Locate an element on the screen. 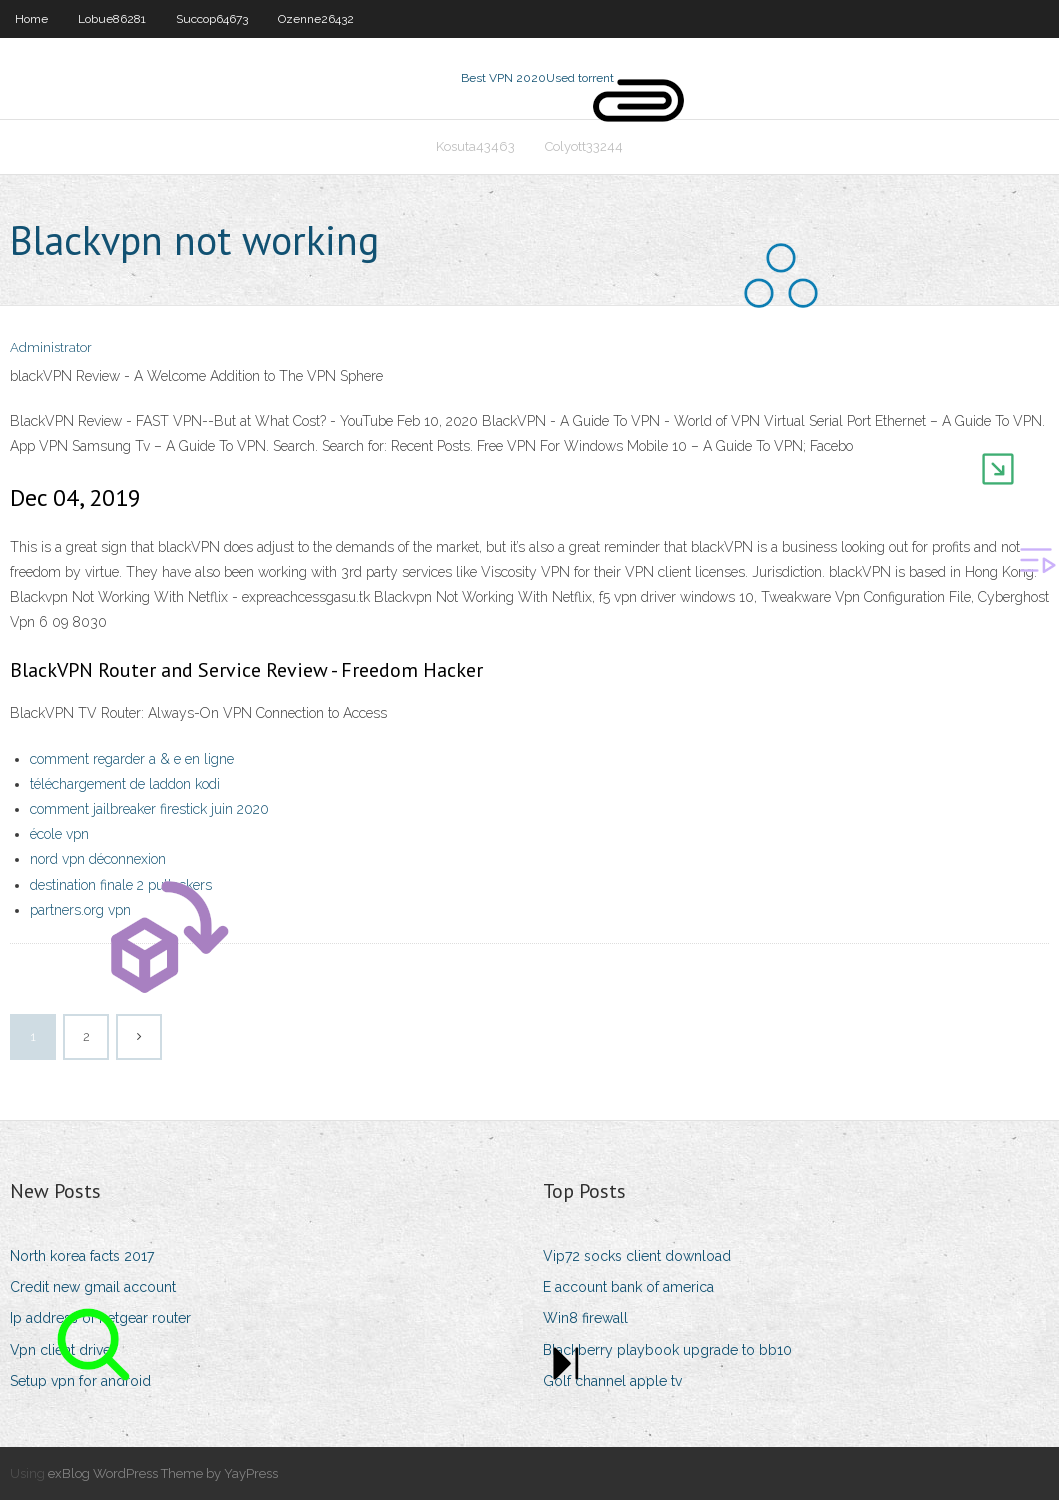 This screenshot has height=1500, width=1059. skip to next track or item is located at coordinates (566, 1363).